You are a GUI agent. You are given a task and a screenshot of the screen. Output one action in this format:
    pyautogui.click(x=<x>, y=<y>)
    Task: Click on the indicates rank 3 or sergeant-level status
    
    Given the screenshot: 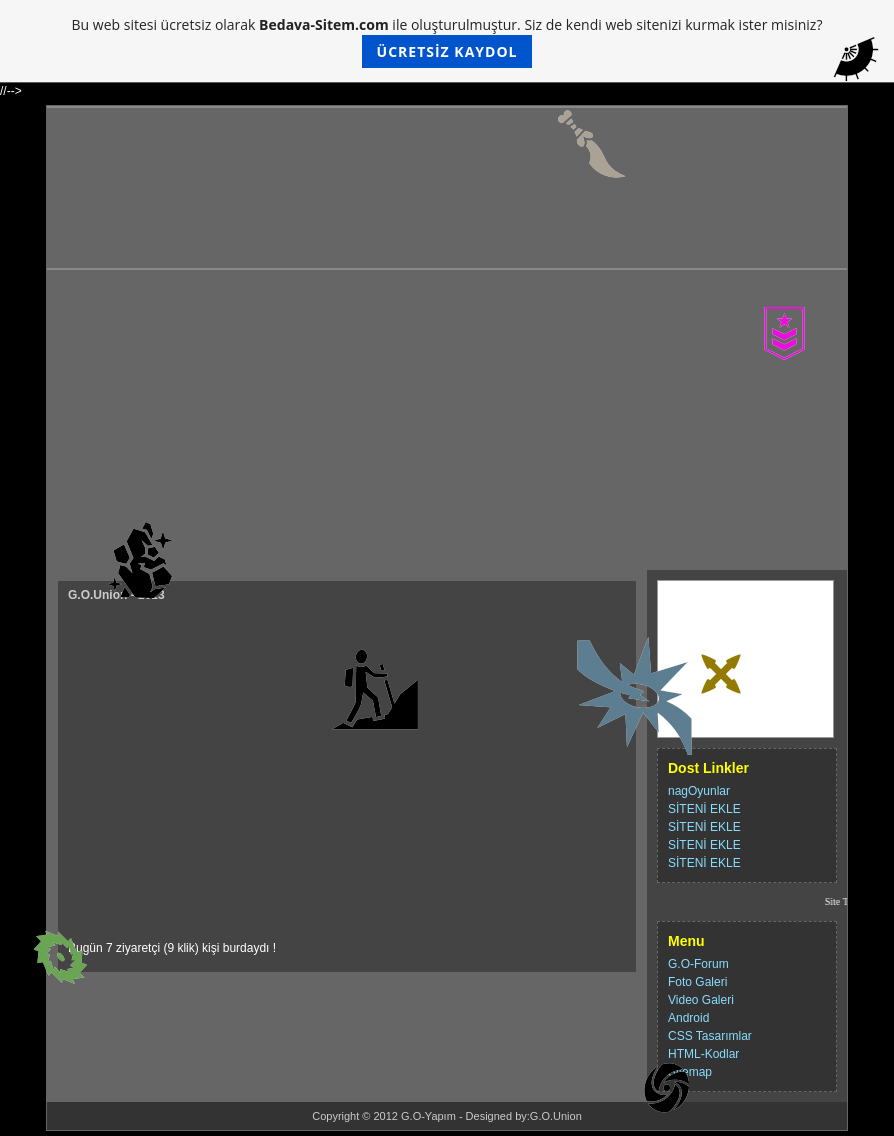 What is the action you would take?
    pyautogui.click(x=784, y=333)
    